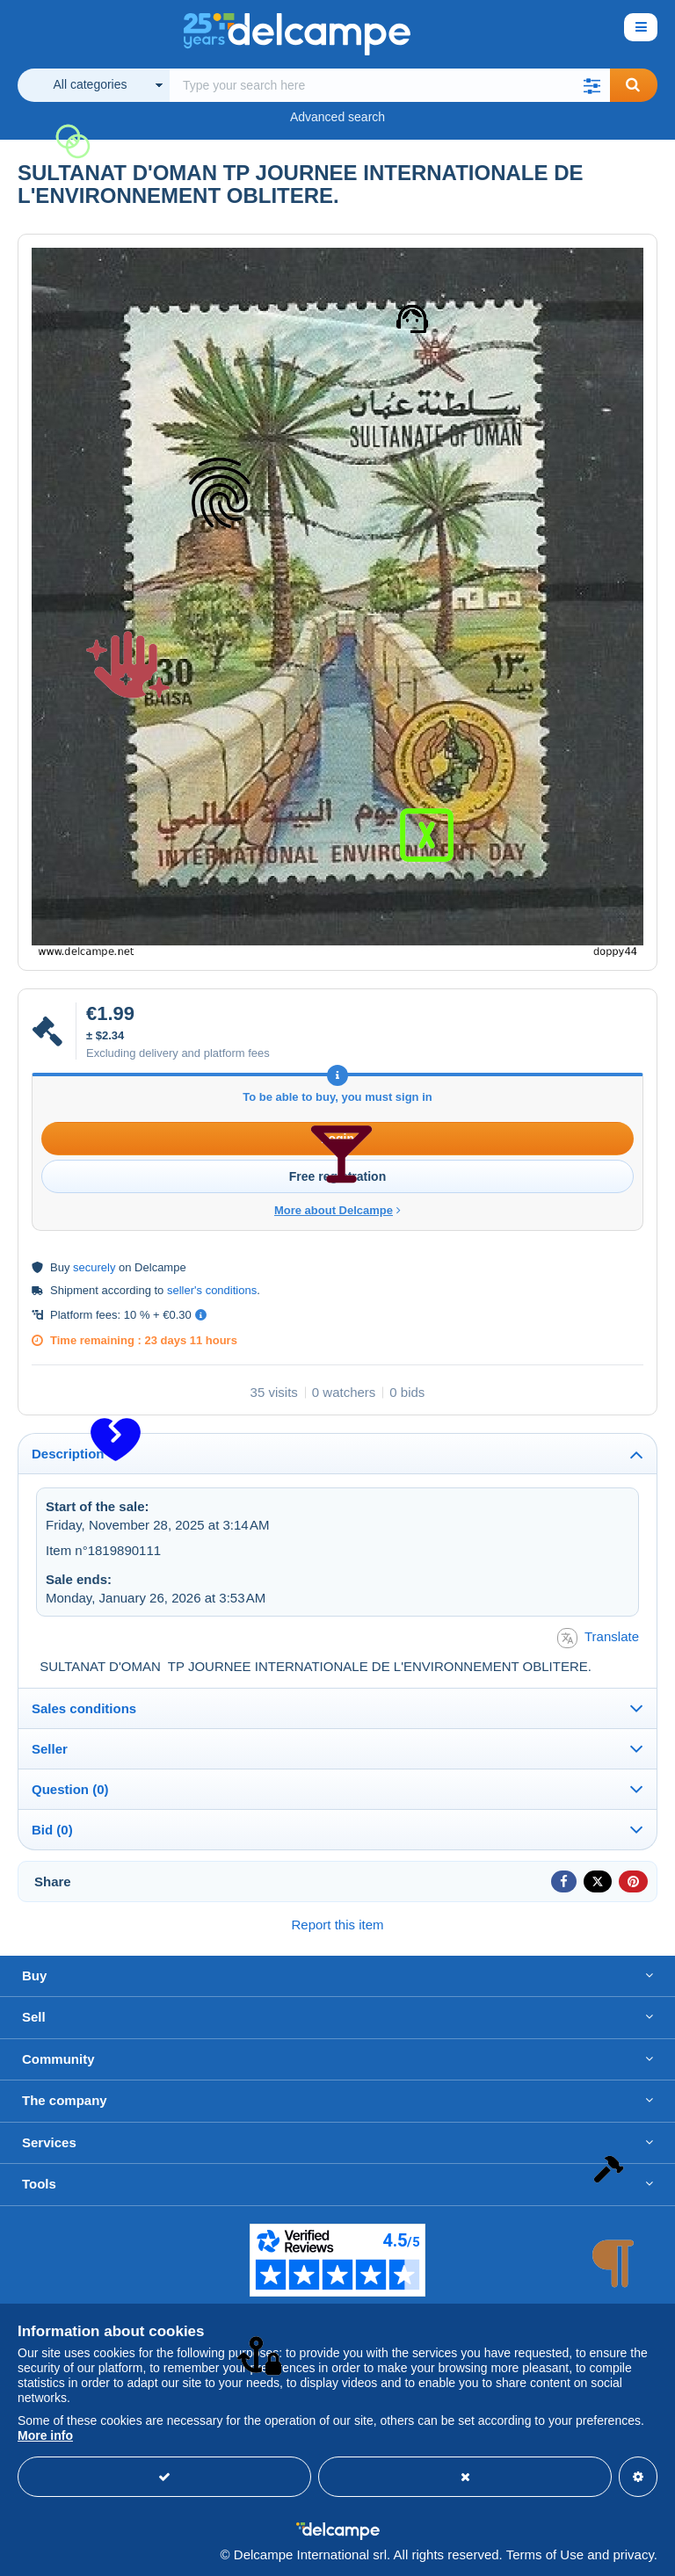  What do you see at coordinates (608, 2169) in the screenshot?
I see `access tools or settings` at bounding box center [608, 2169].